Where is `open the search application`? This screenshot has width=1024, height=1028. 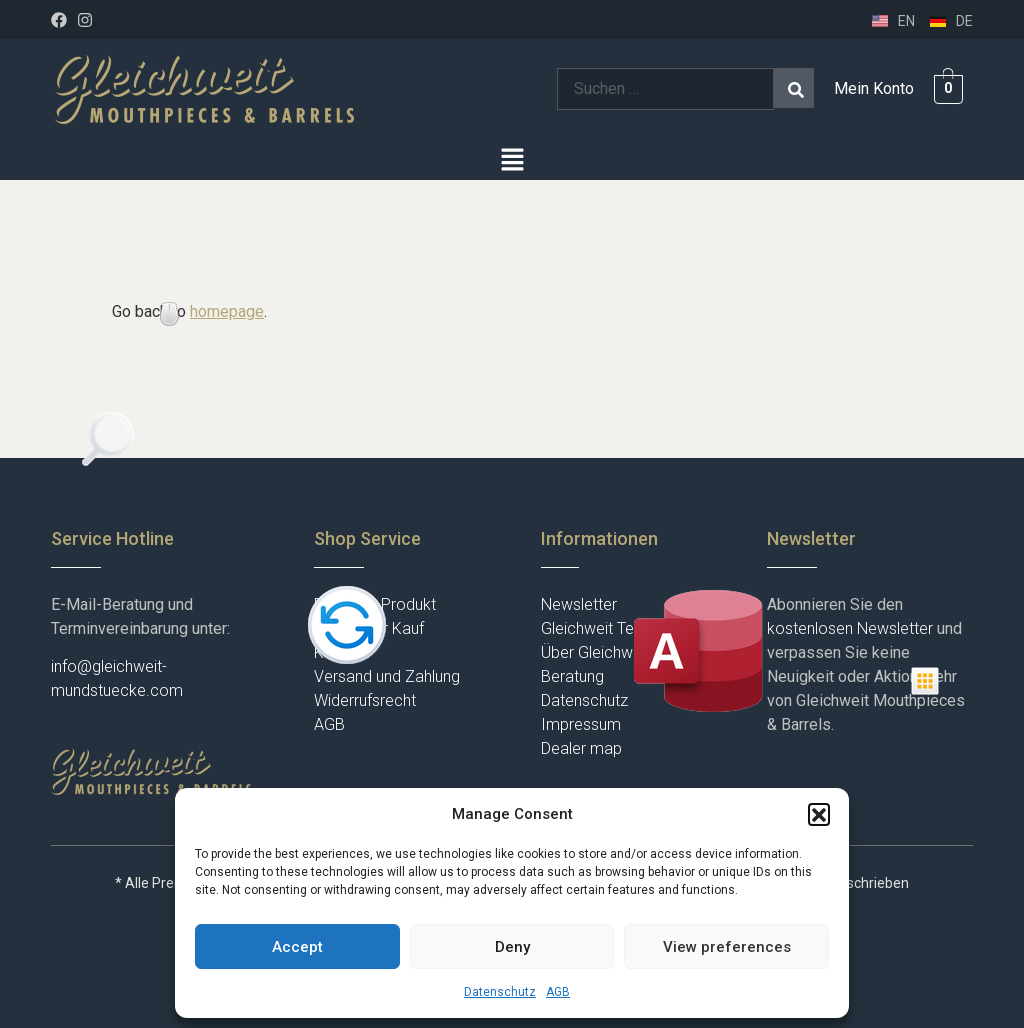 open the search application is located at coordinates (108, 438).